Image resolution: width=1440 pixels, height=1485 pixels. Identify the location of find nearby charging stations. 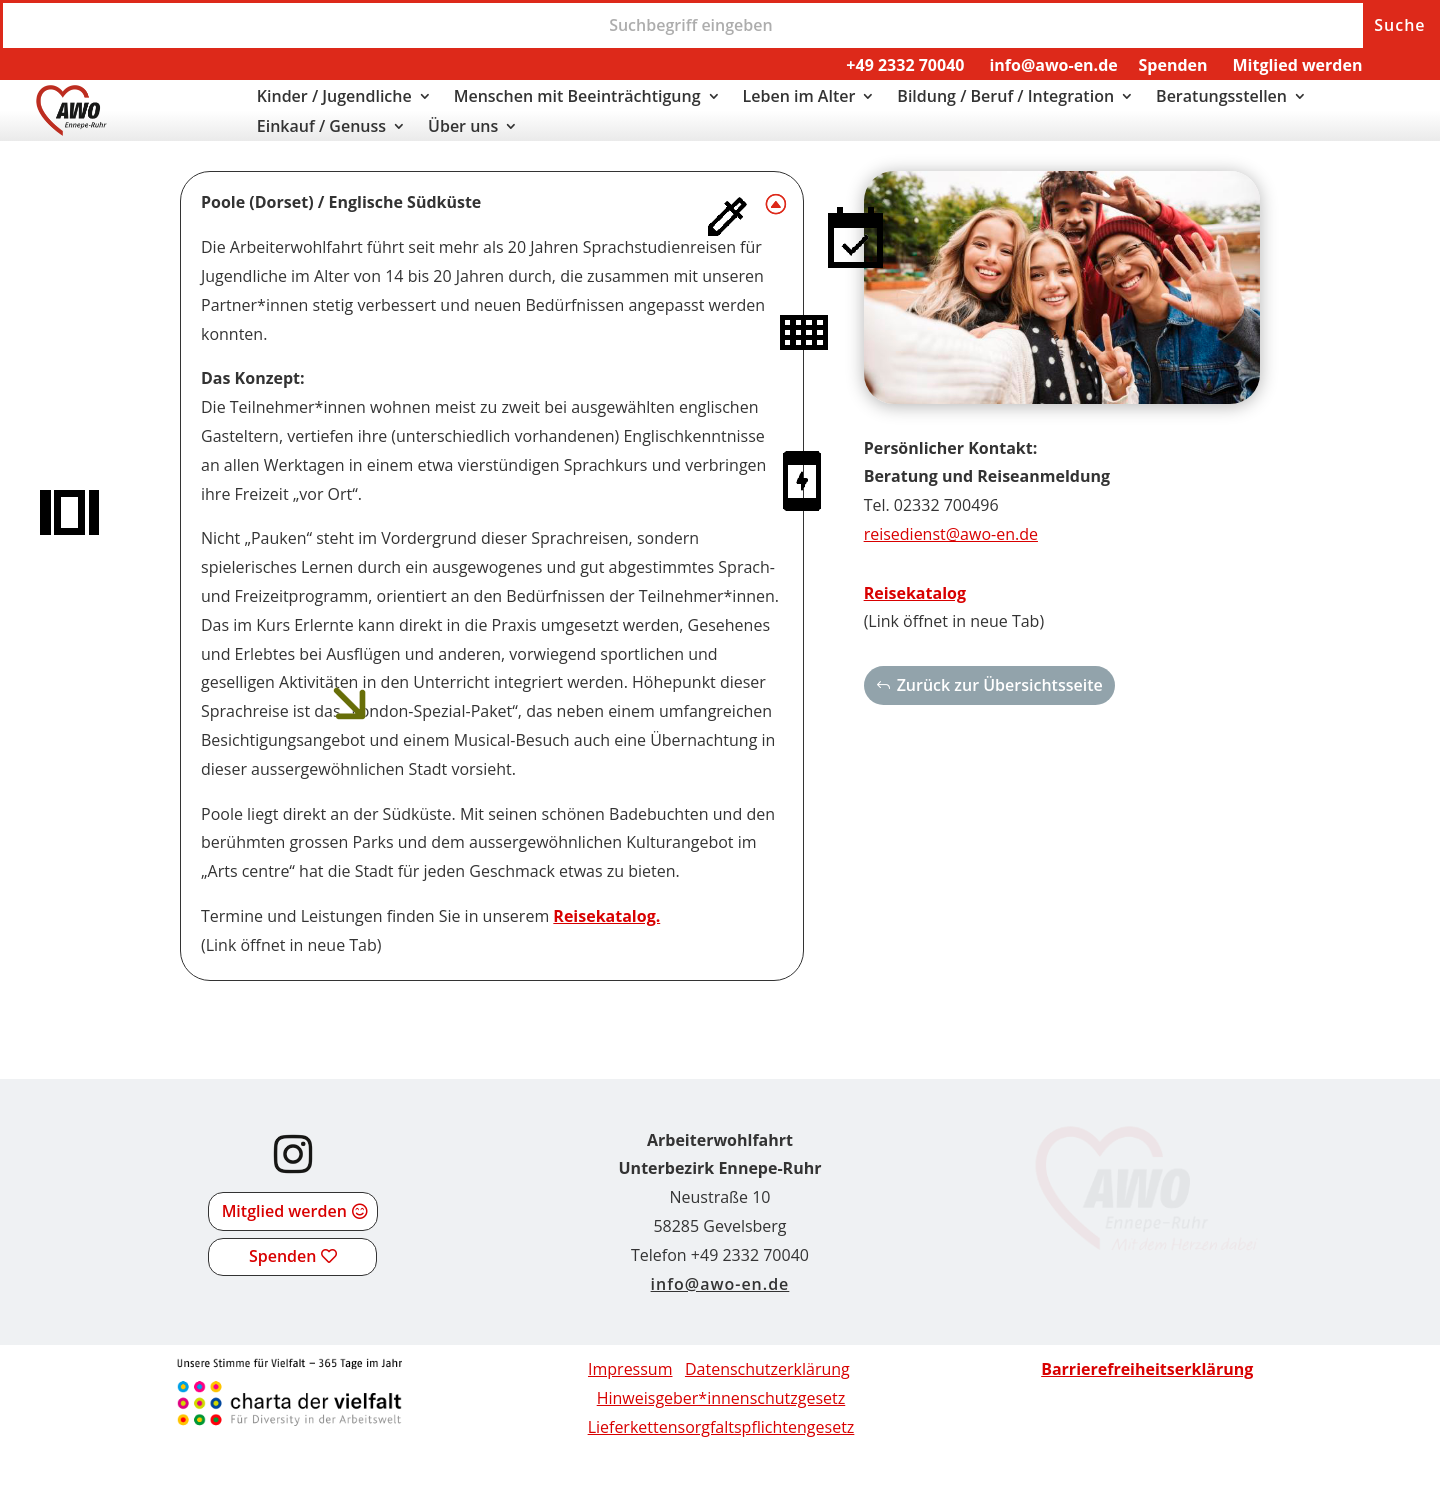
(802, 481).